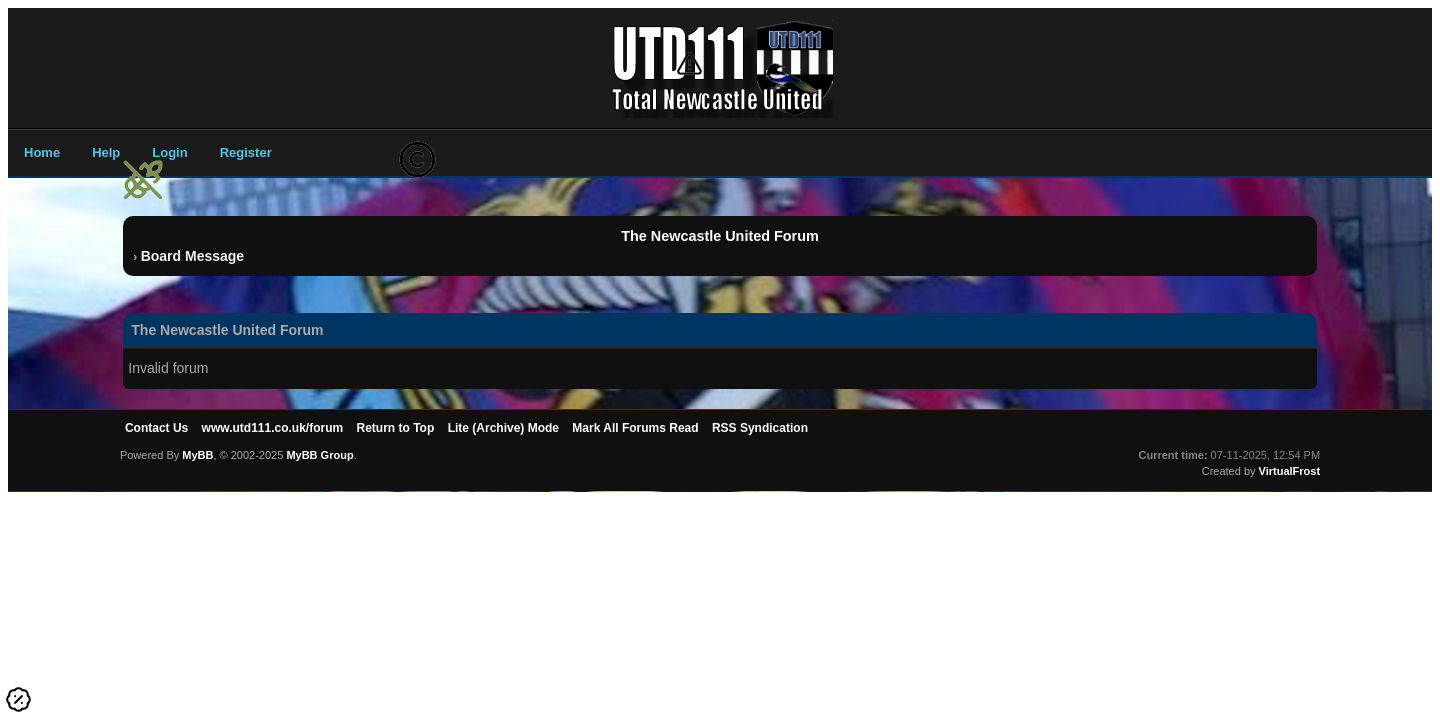 Image resolution: width=1440 pixels, height=720 pixels. I want to click on indicates a warning or alert status, so click(689, 63).